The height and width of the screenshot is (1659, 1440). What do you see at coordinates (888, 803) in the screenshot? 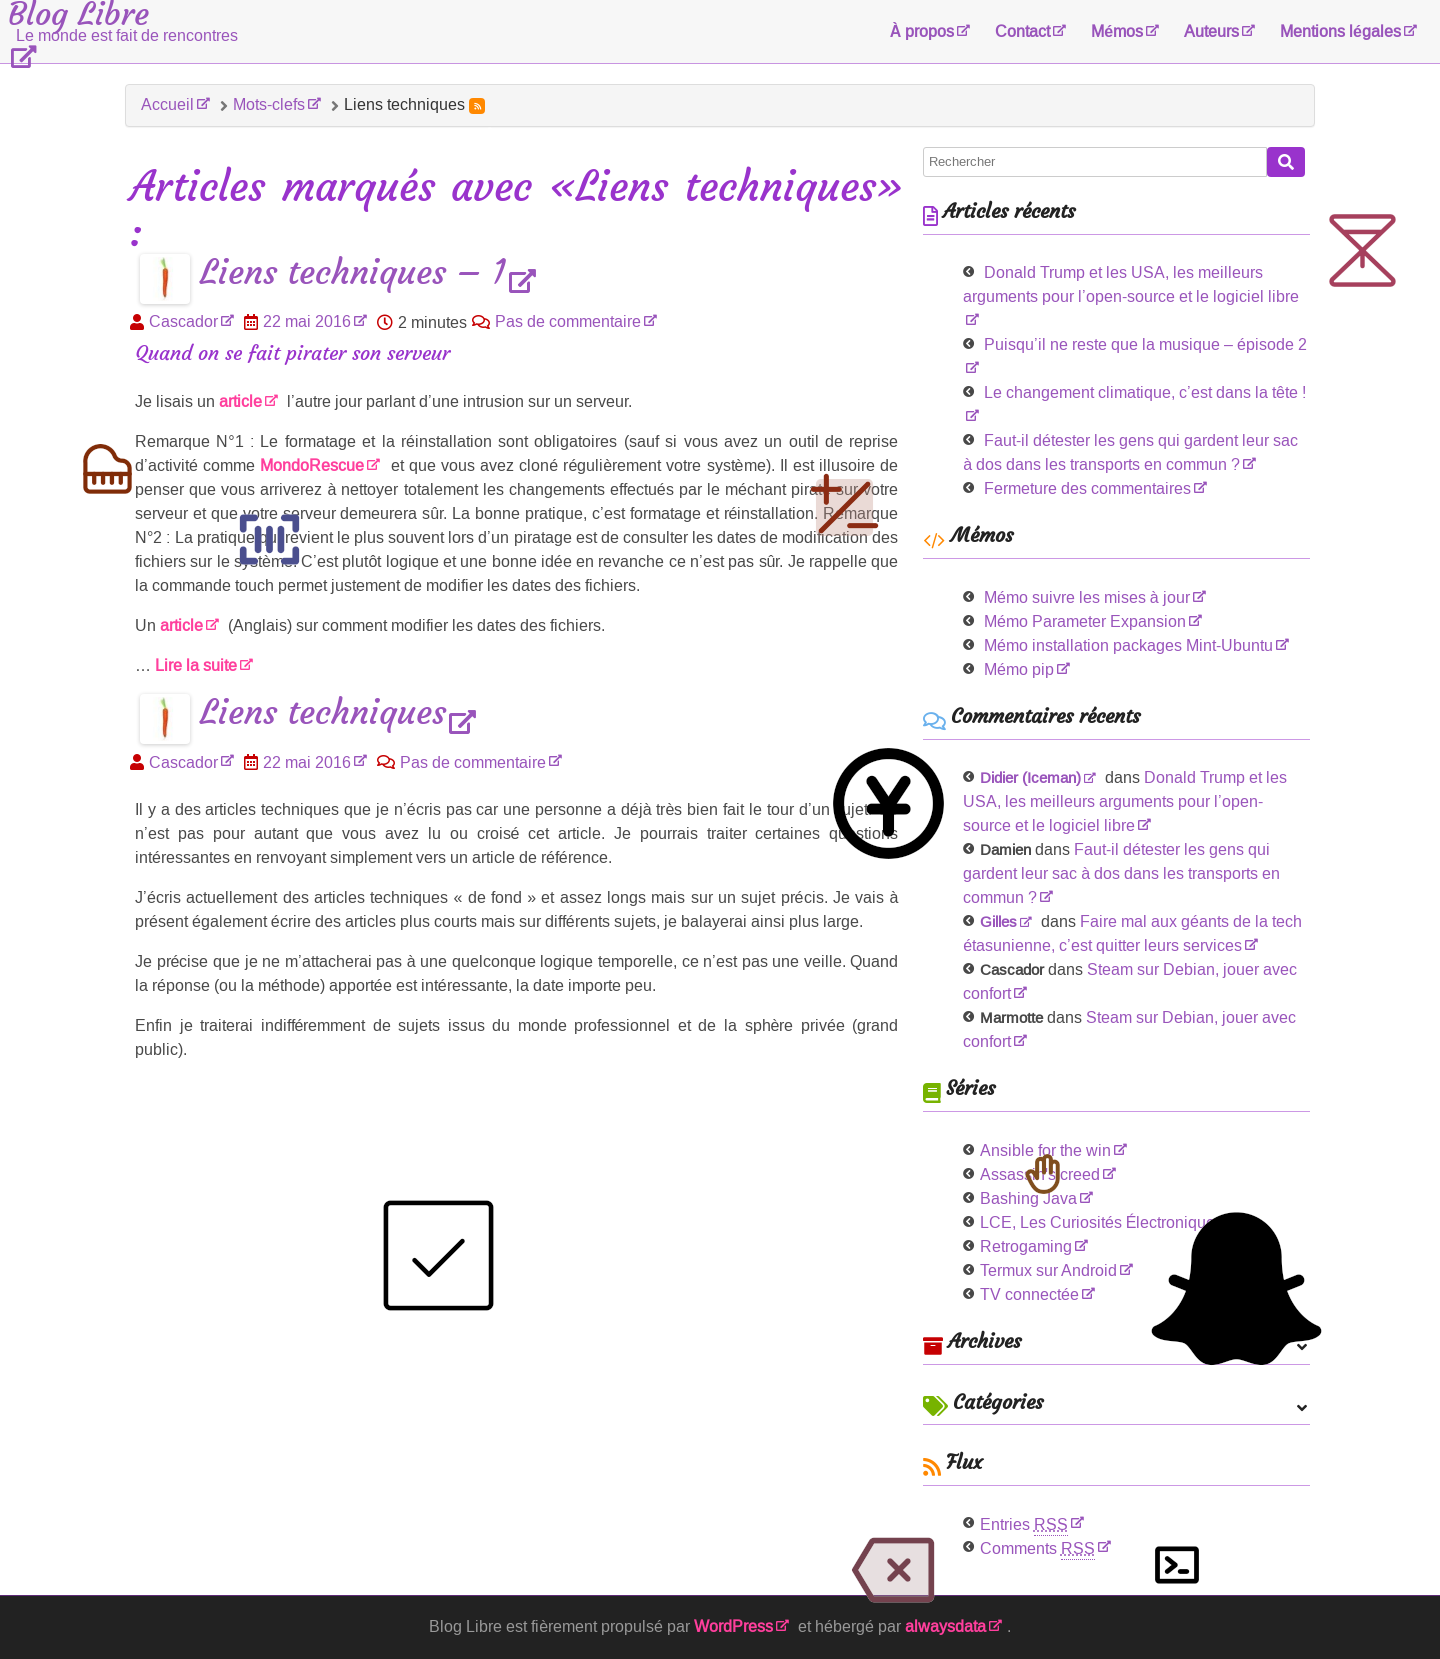
I see `make a payment in chinese yuan` at bounding box center [888, 803].